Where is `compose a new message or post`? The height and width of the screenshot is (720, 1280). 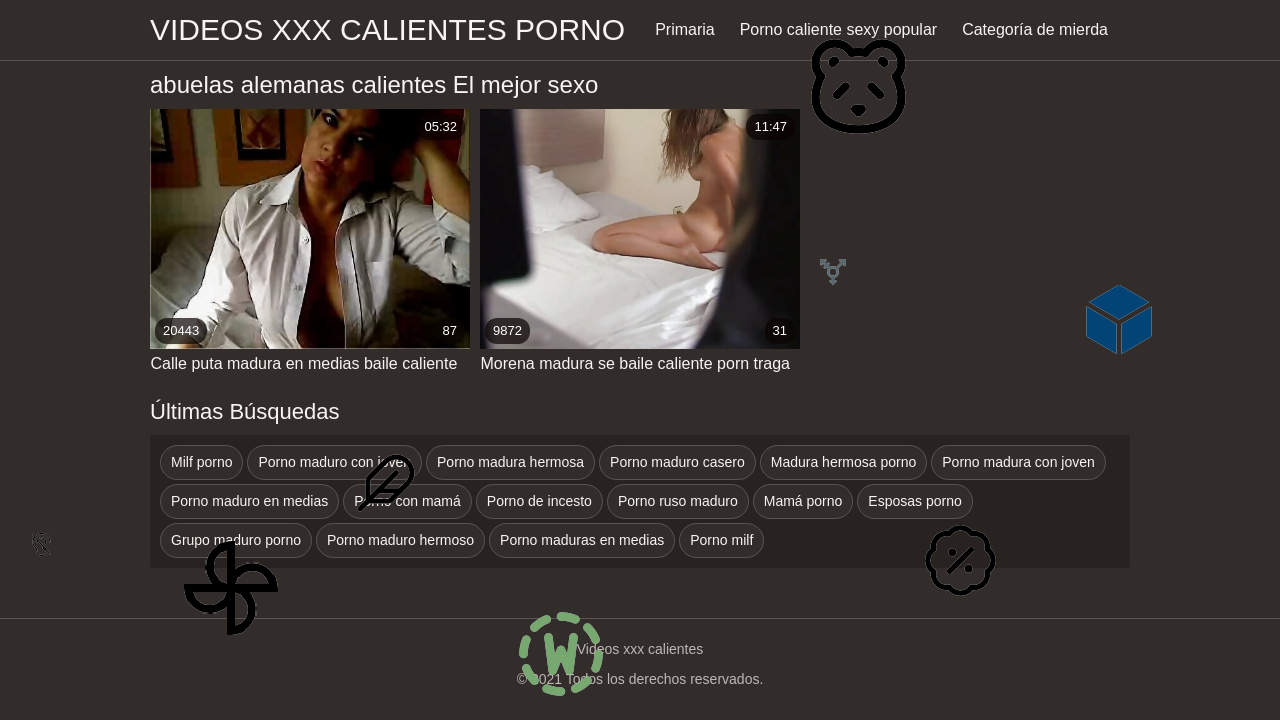
compose a new message or post is located at coordinates (386, 483).